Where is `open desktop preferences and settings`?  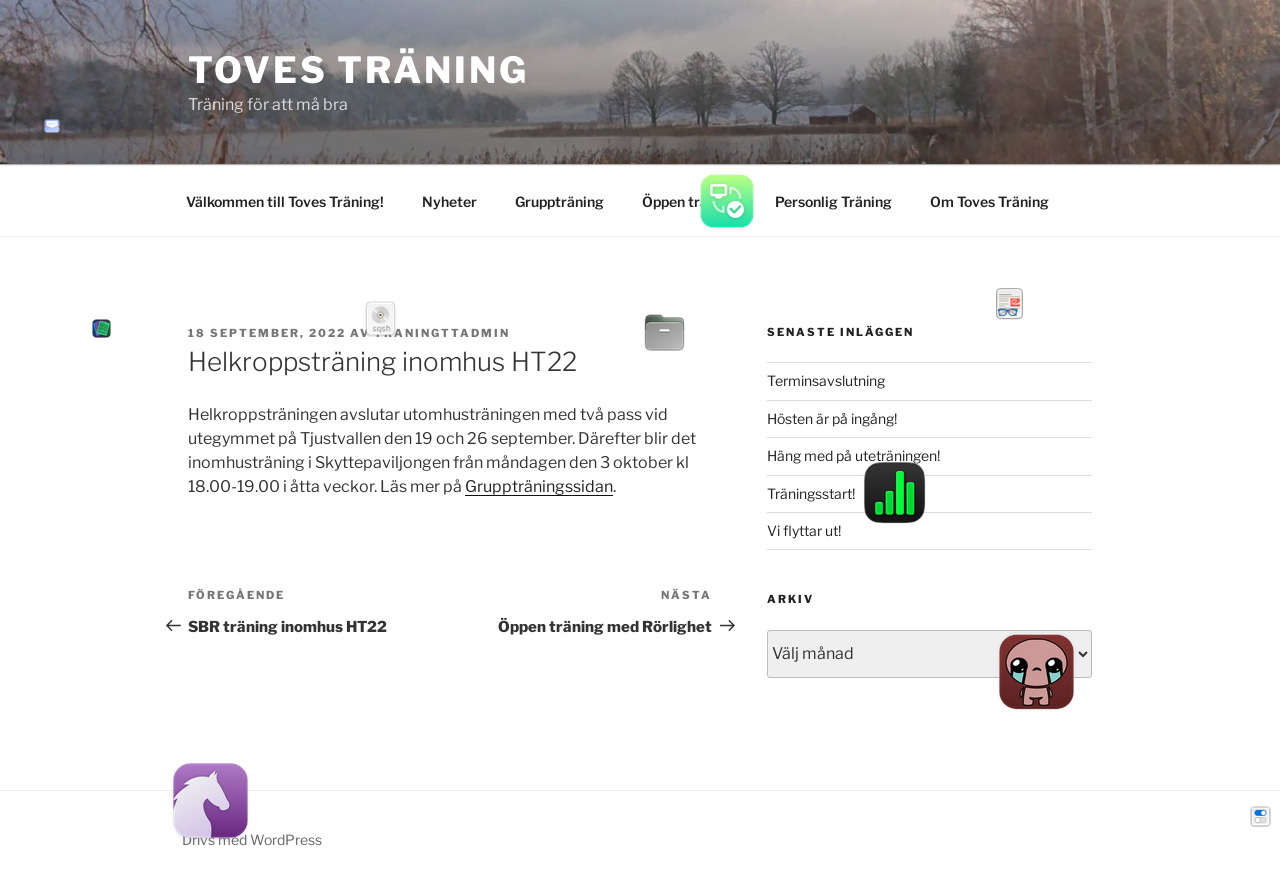
open desktop preferences and settings is located at coordinates (1260, 816).